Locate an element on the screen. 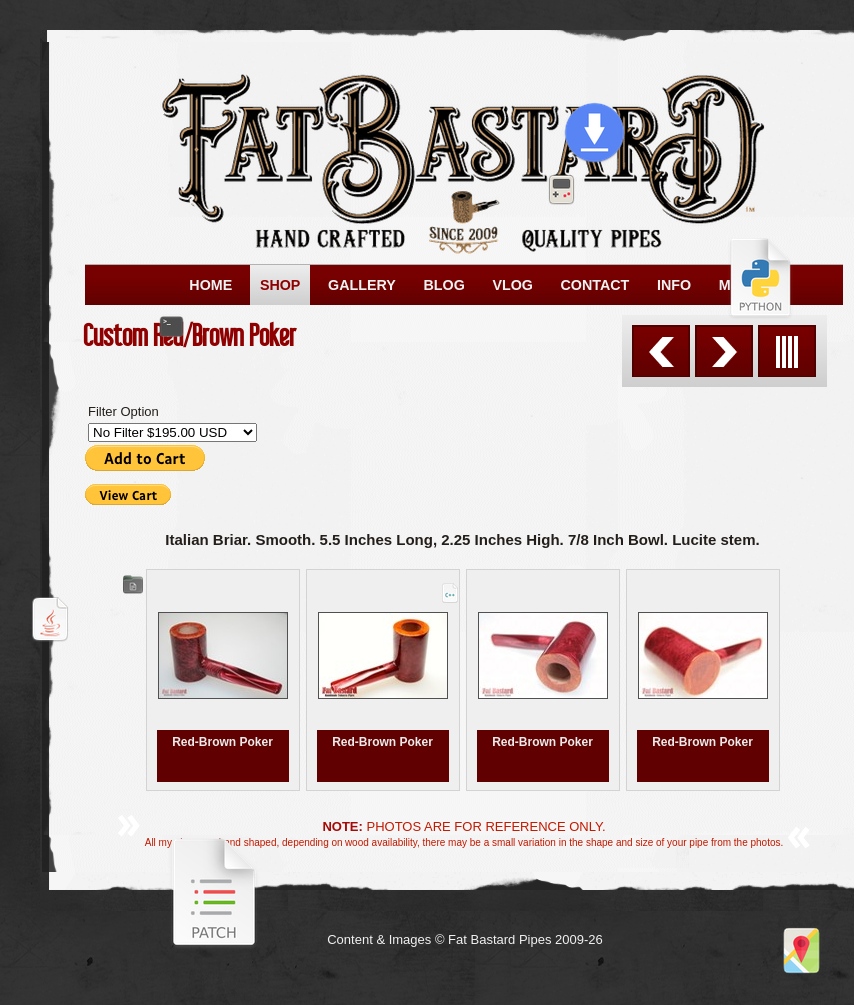 The width and height of the screenshot is (854, 1005). a python source code file is located at coordinates (760, 278).